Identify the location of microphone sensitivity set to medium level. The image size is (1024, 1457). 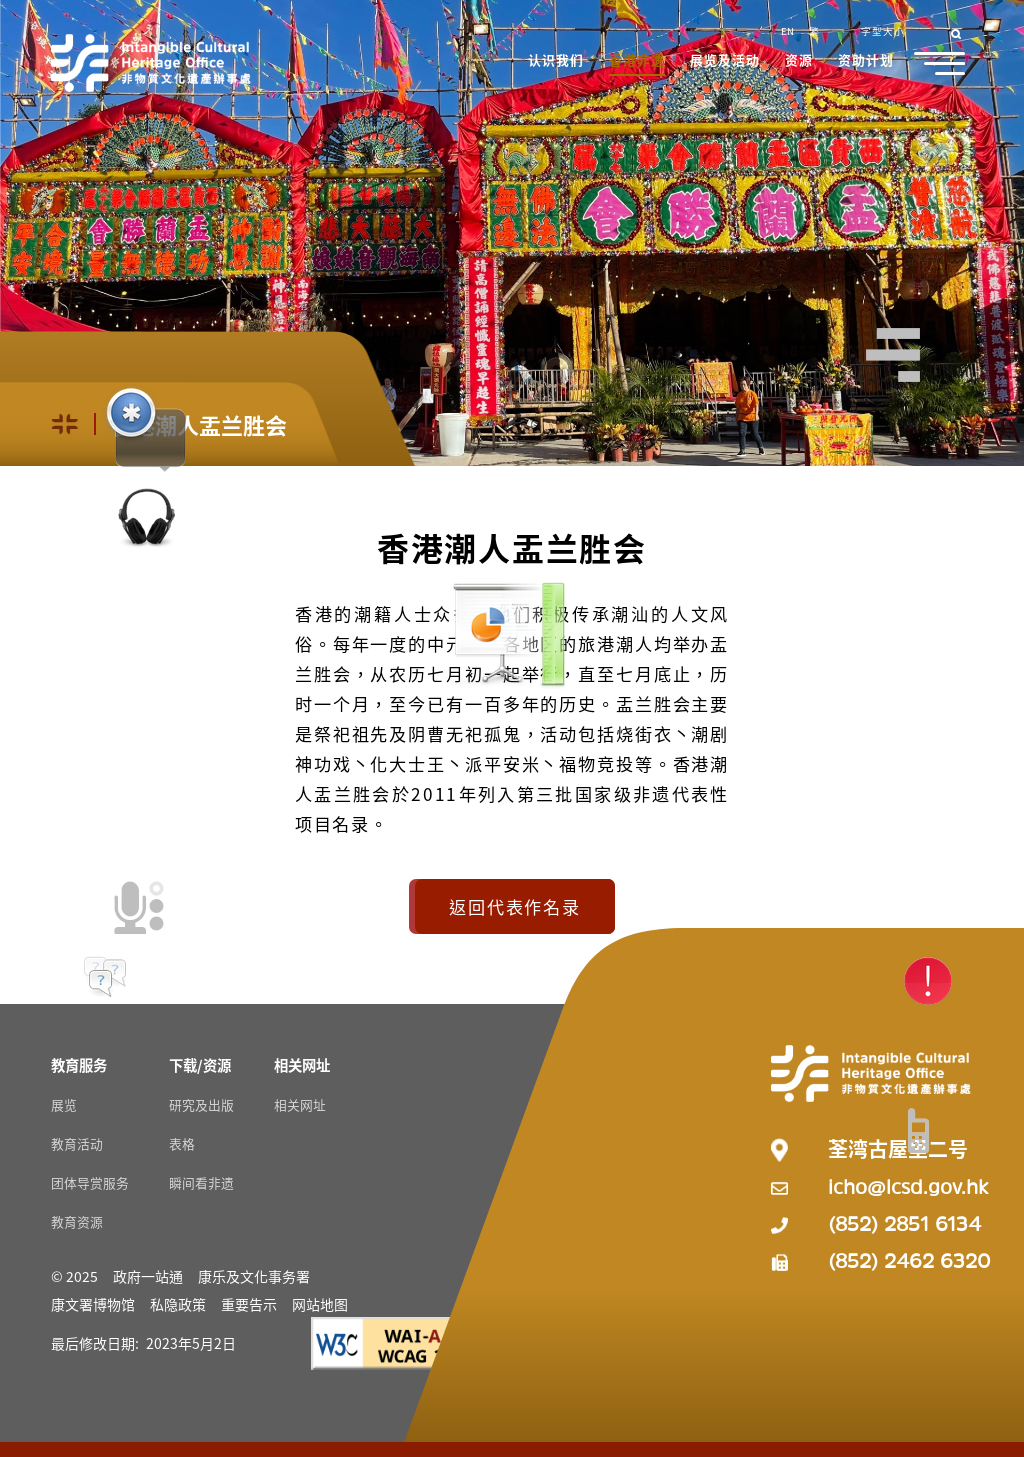
(139, 906).